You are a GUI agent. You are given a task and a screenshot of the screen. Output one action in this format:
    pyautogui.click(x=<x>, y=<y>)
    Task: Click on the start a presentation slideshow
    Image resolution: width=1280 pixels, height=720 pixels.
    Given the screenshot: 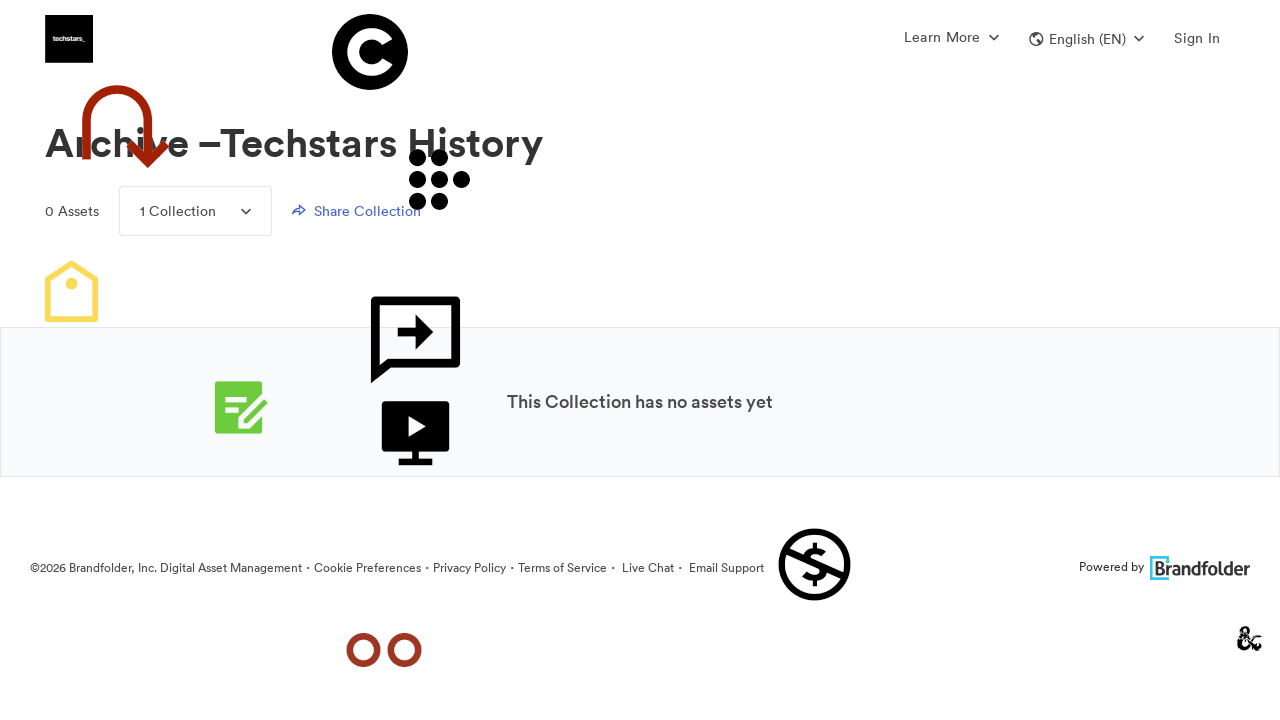 What is the action you would take?
    pyautogui.click(x=415, y=431)
    